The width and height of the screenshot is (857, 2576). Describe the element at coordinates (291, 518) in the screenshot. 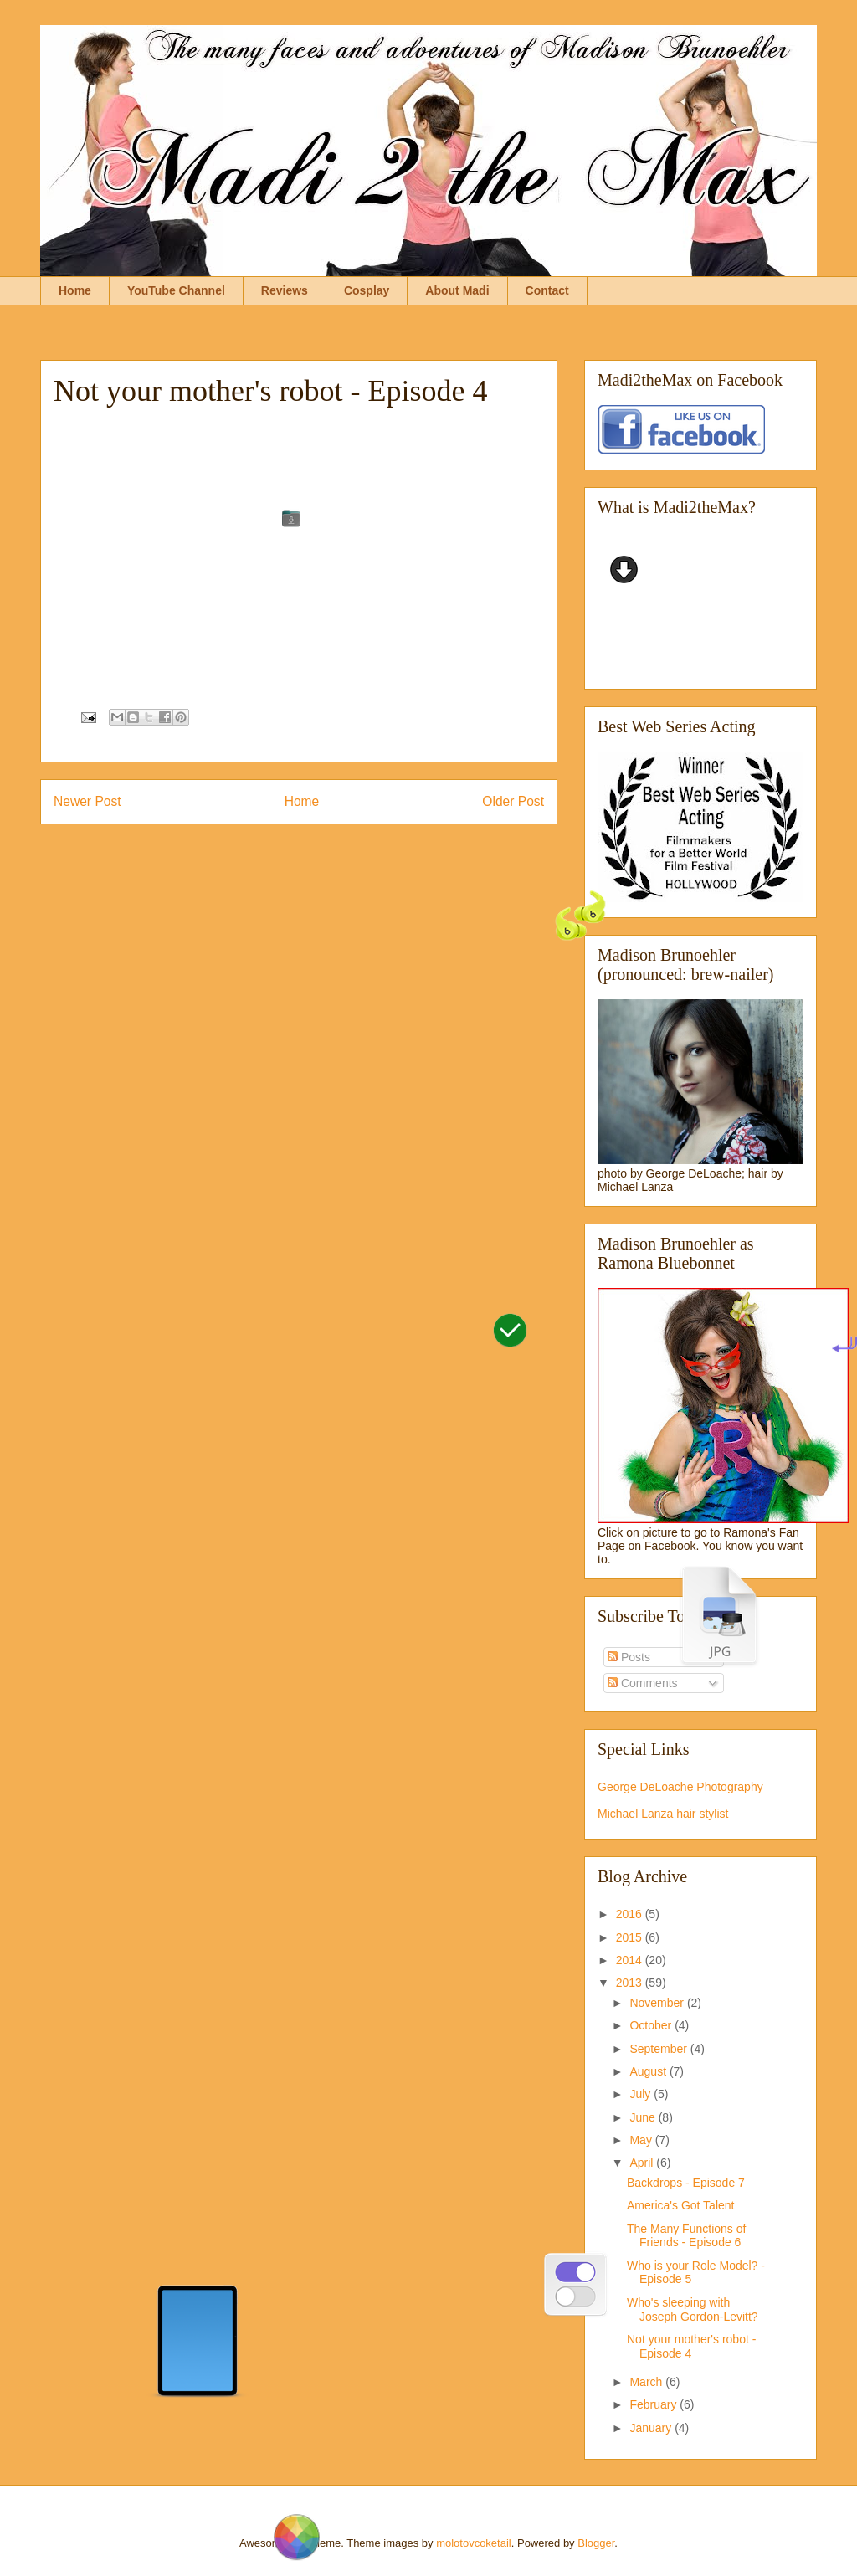

I see `open your downloads folder` at that location.